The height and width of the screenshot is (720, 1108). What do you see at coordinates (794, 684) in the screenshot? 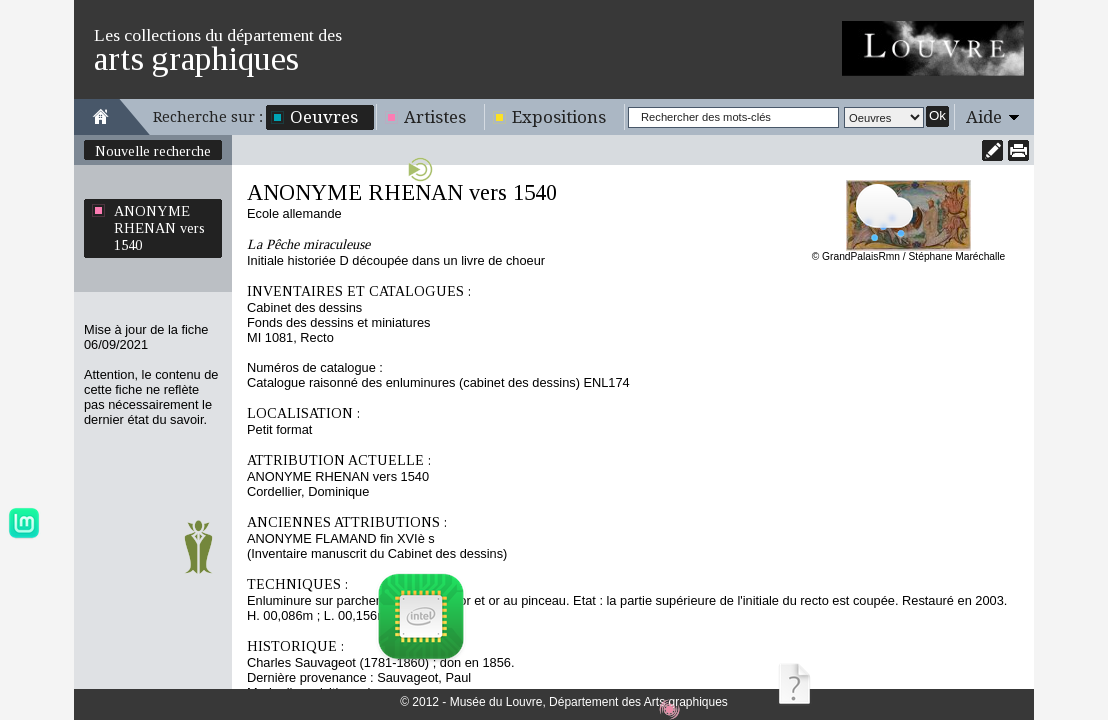
I see `indicates an unrecognized file type` at bounding box center [794, 684].